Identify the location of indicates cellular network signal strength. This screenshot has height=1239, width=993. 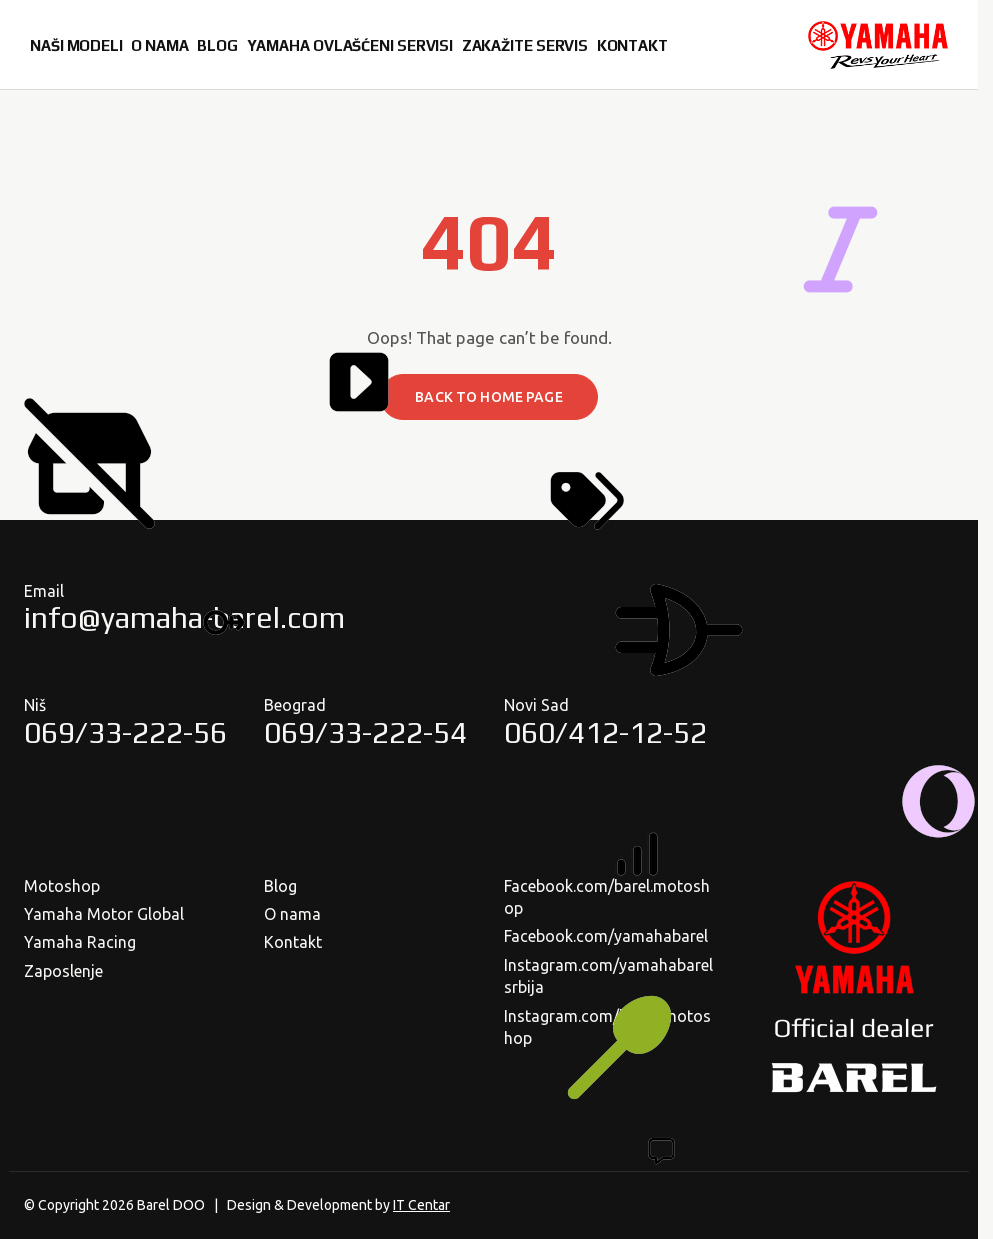
(636, 854).